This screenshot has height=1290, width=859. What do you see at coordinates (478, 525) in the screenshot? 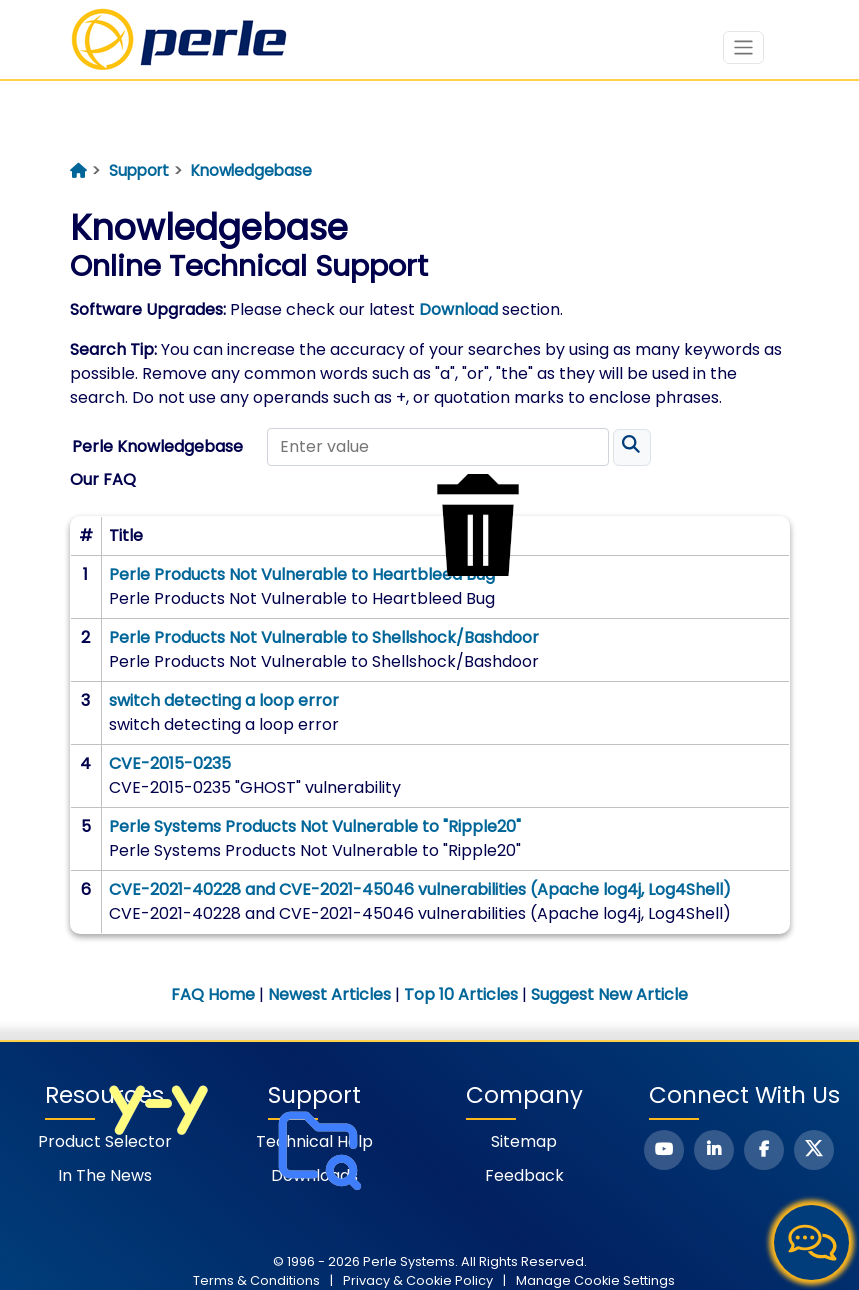
I see `delete selected item` at bounding box center [478, 525].